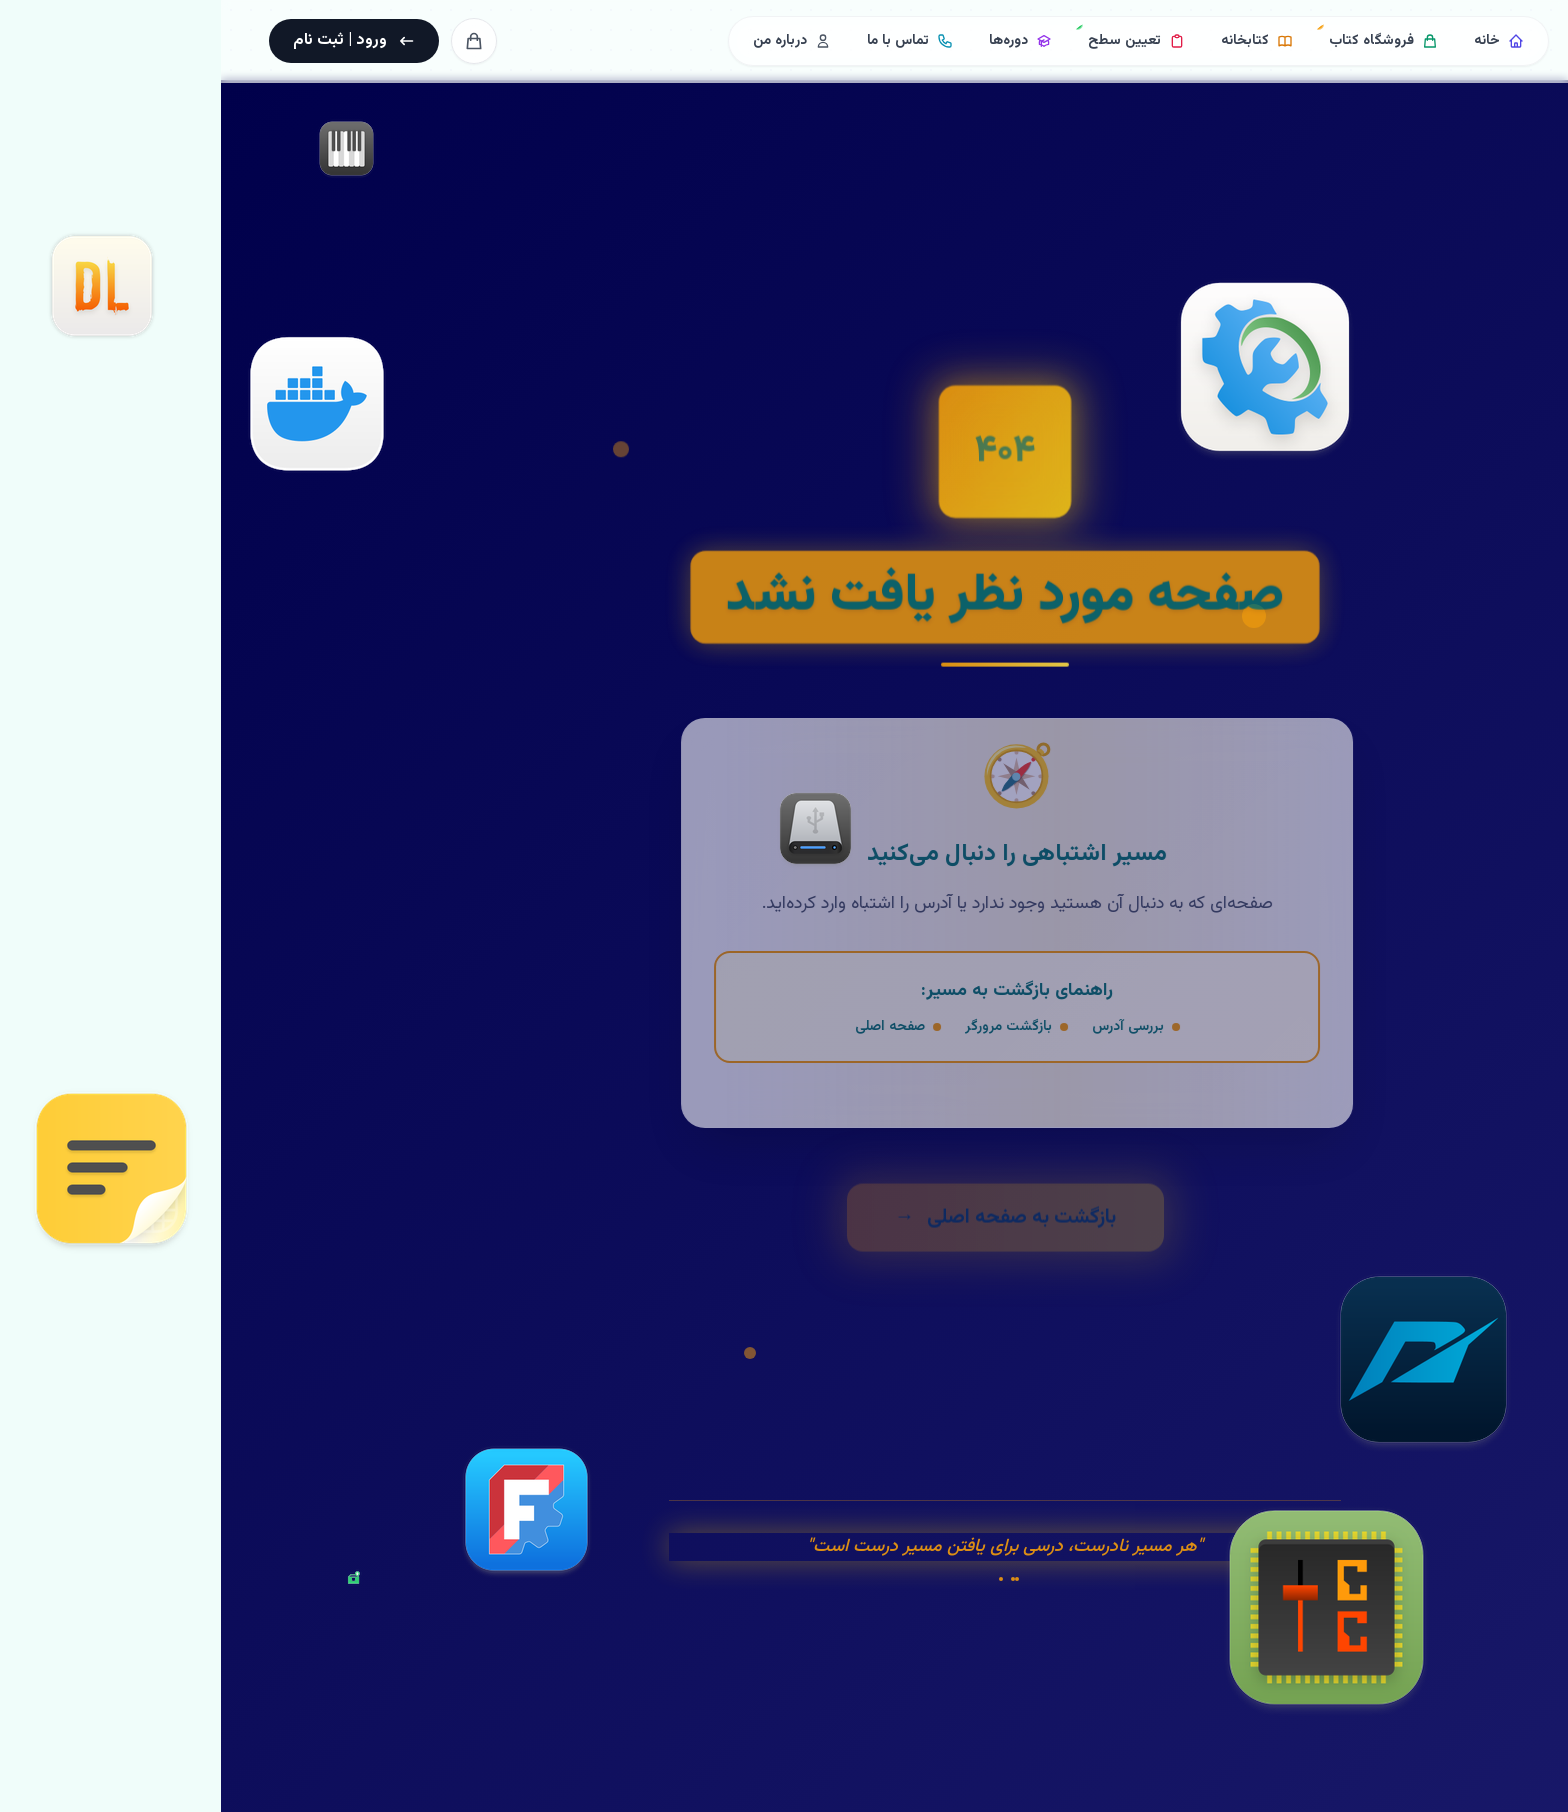 Image resolution: width=1568 pixels, height=1812 pixels. What do you see at coordinates (102, 286) in the screenshot?
I see `launch dying light game` at bounding box center [102, 286].